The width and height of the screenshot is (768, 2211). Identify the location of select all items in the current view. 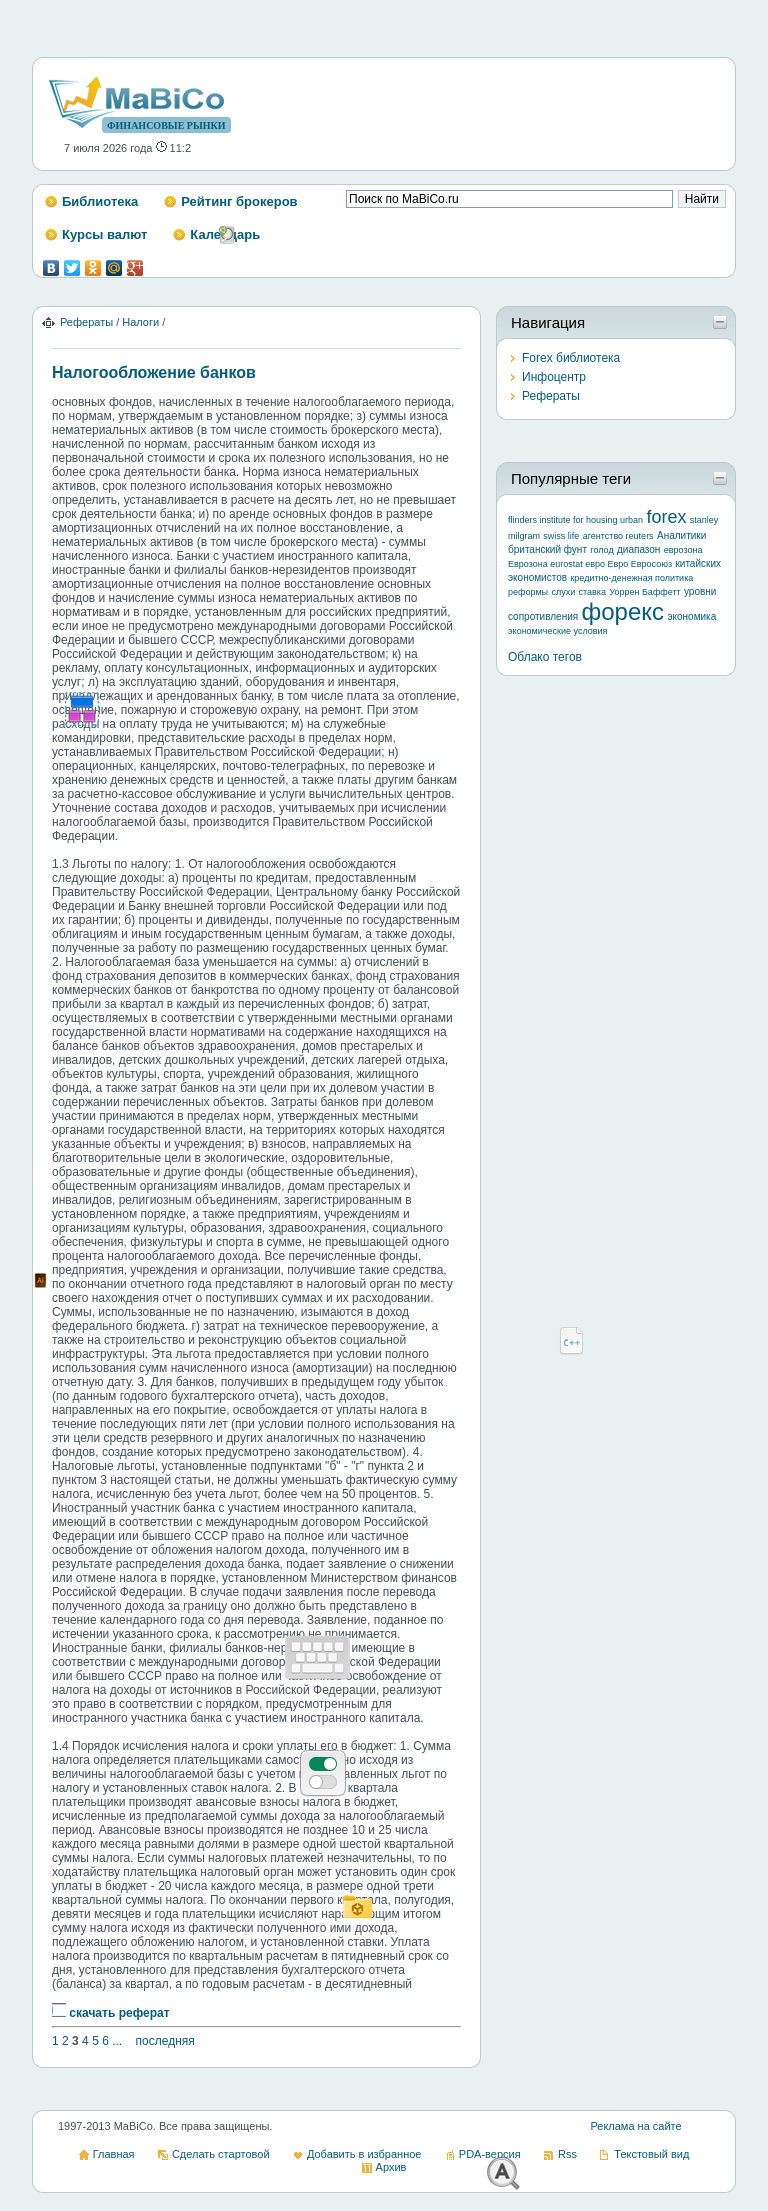
(82, 709).